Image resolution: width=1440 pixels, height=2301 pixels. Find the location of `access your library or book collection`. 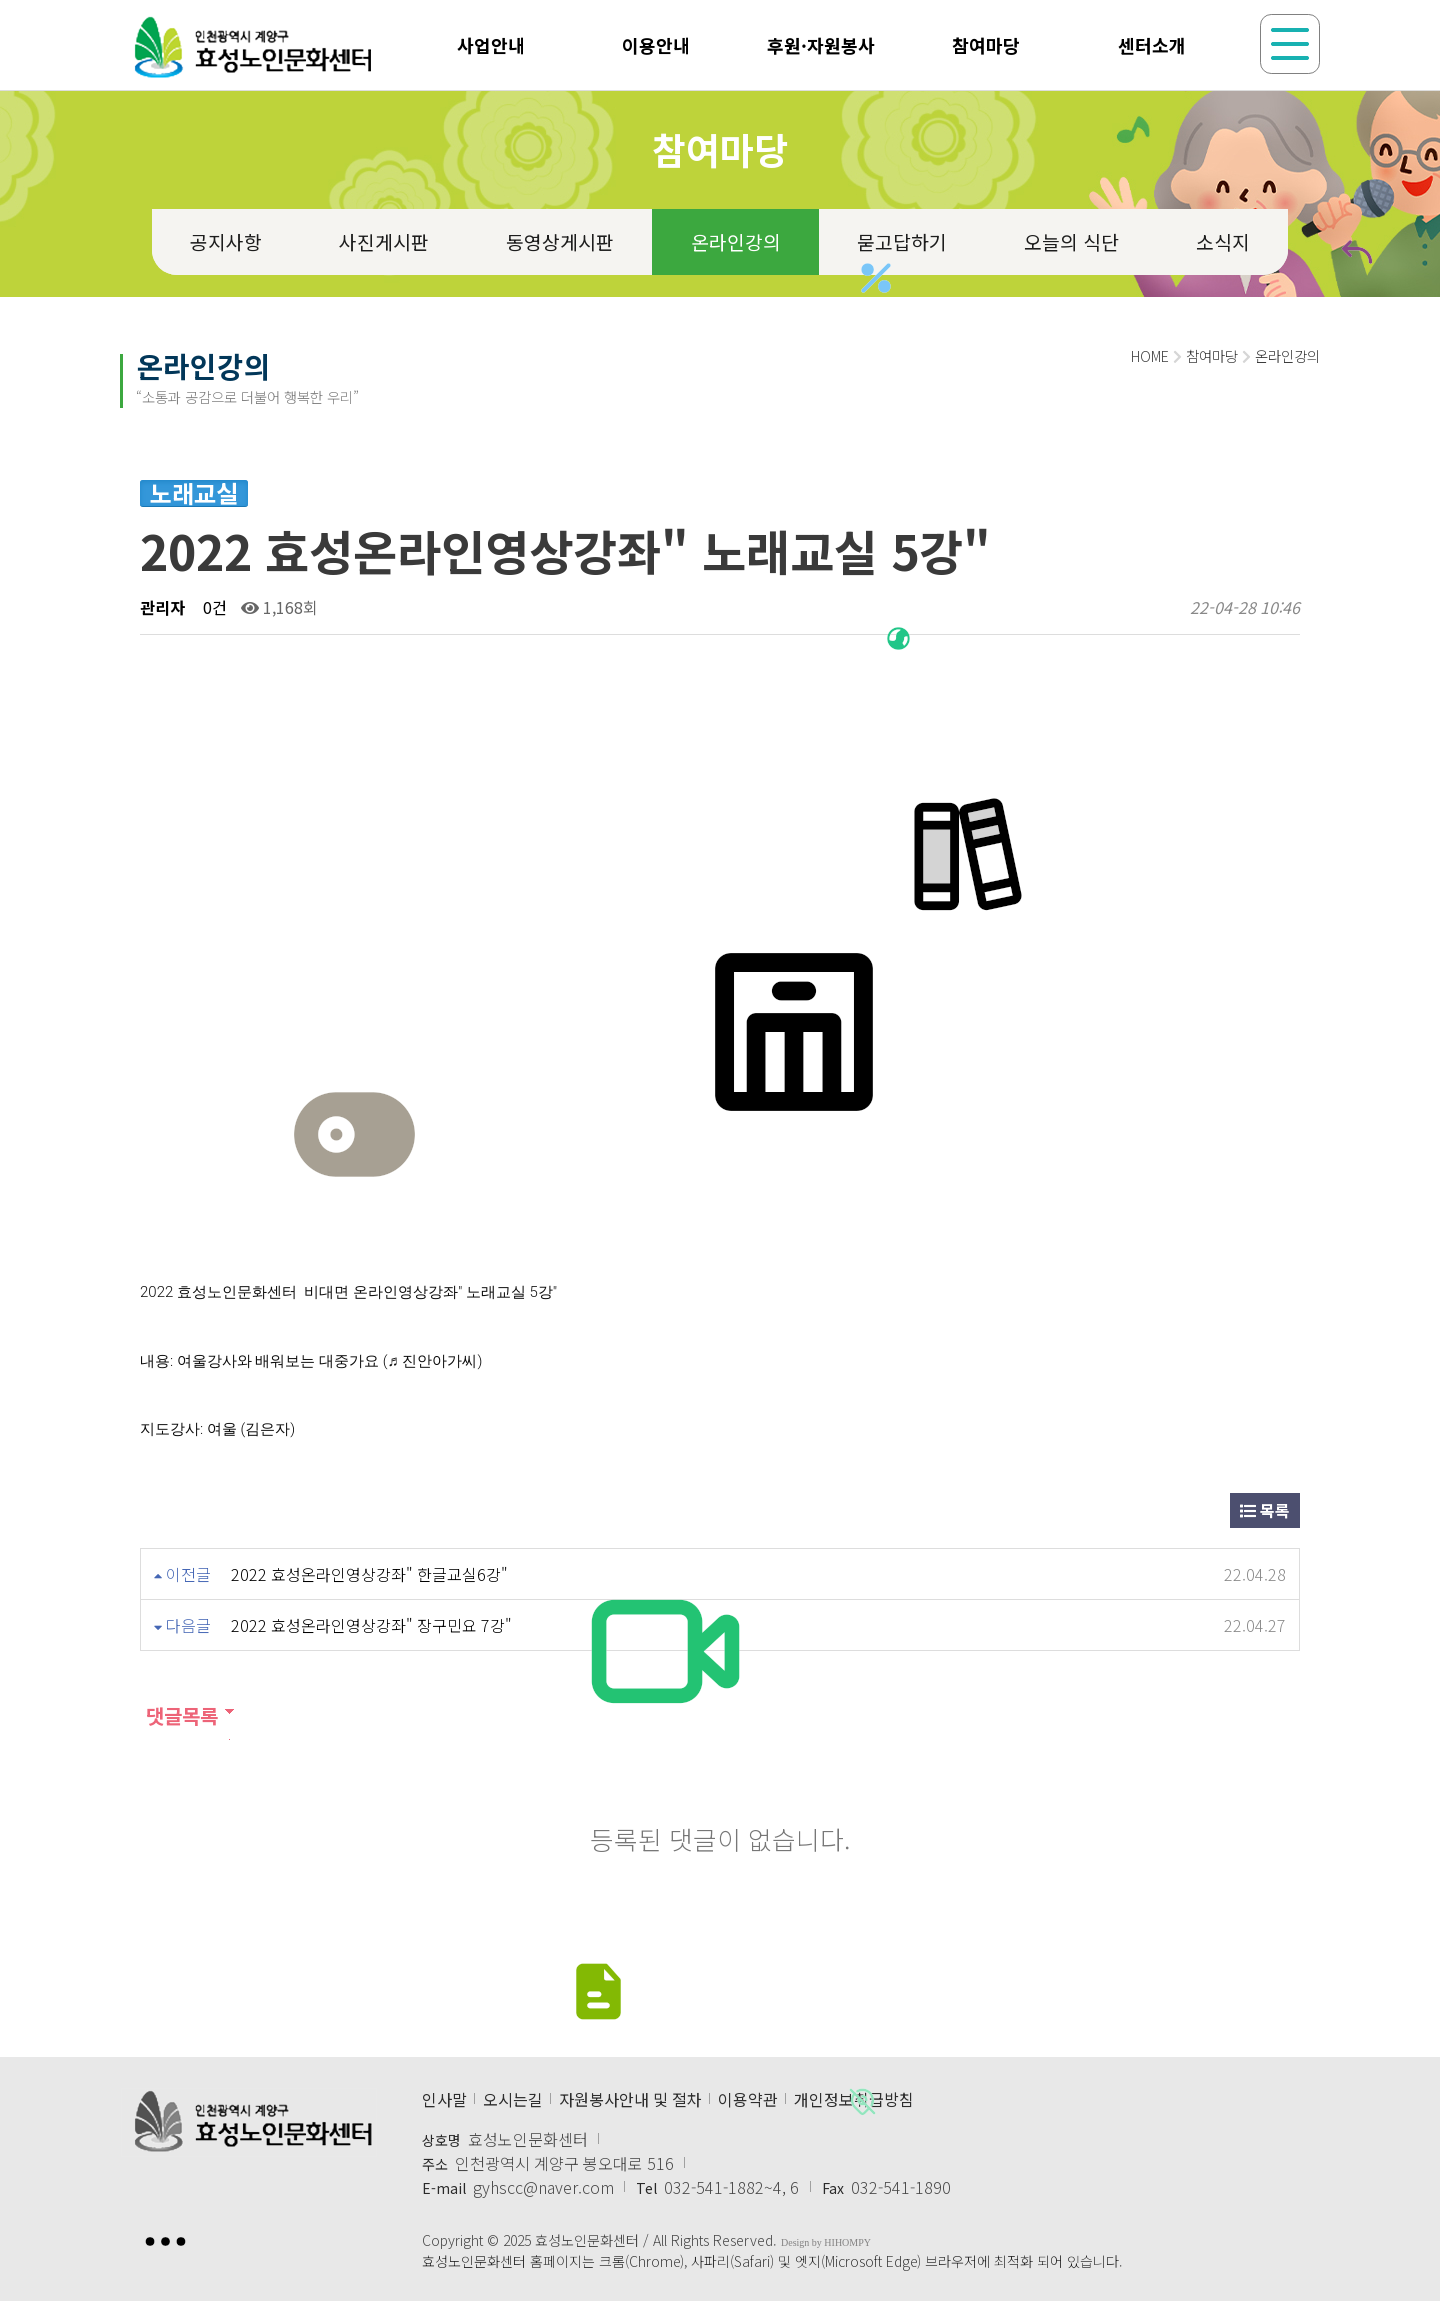

access your library or book collection is located at coordinates (963, 856).